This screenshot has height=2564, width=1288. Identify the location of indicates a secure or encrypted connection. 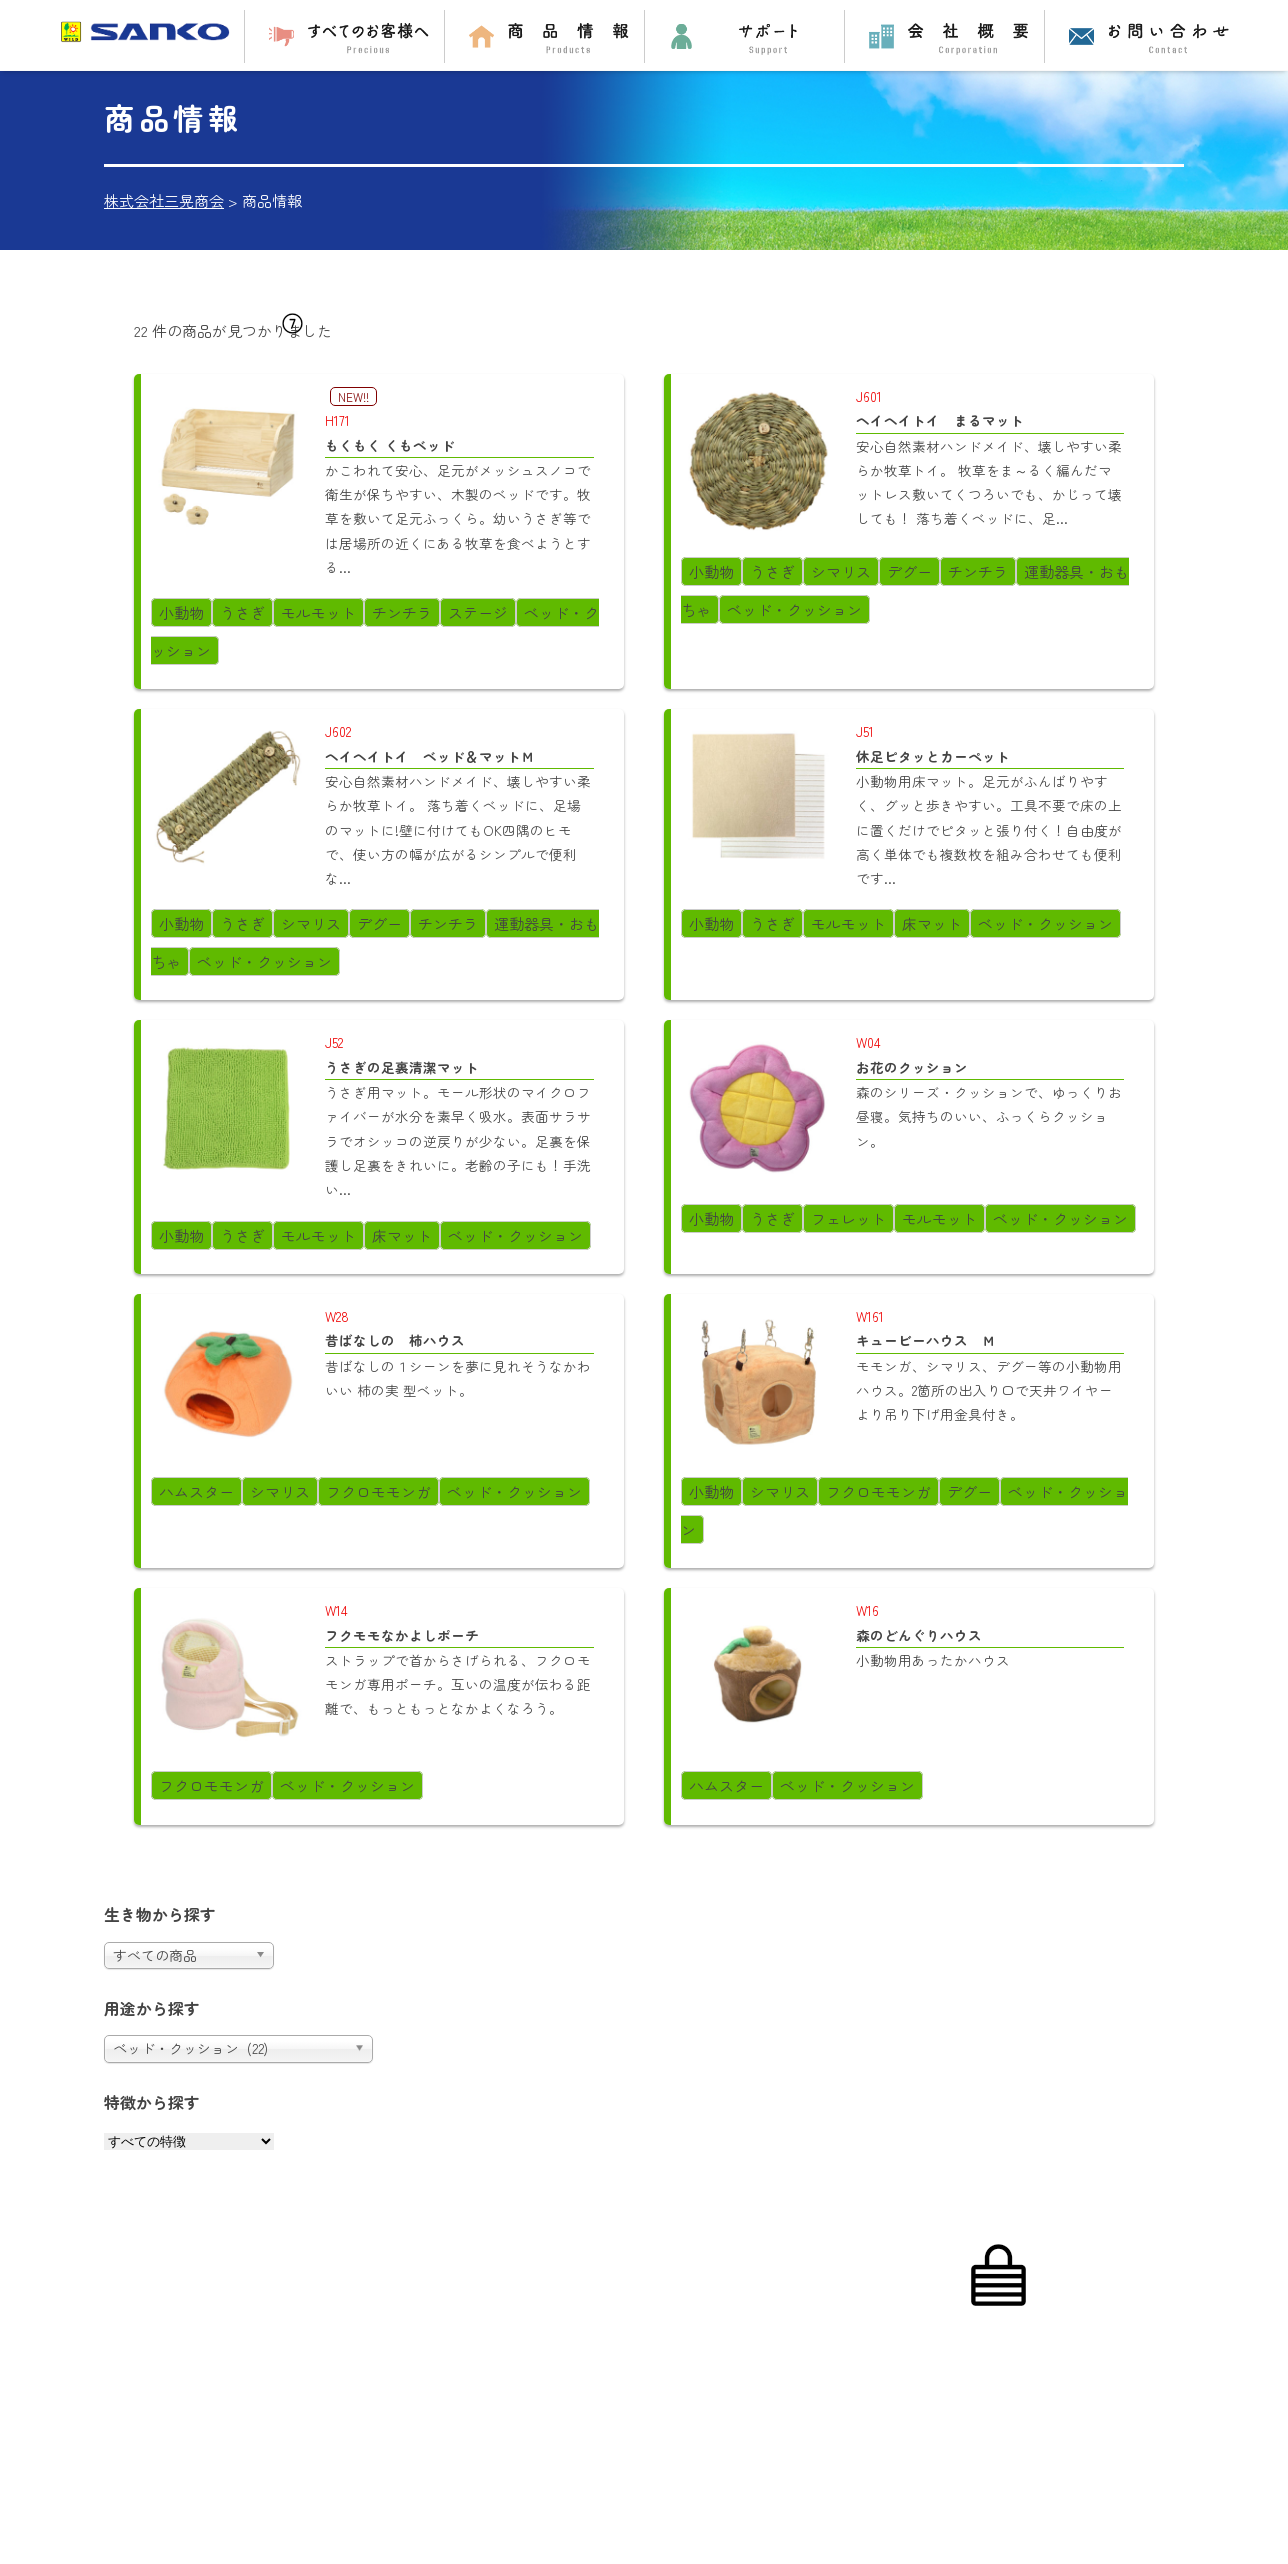
(998, 2278).